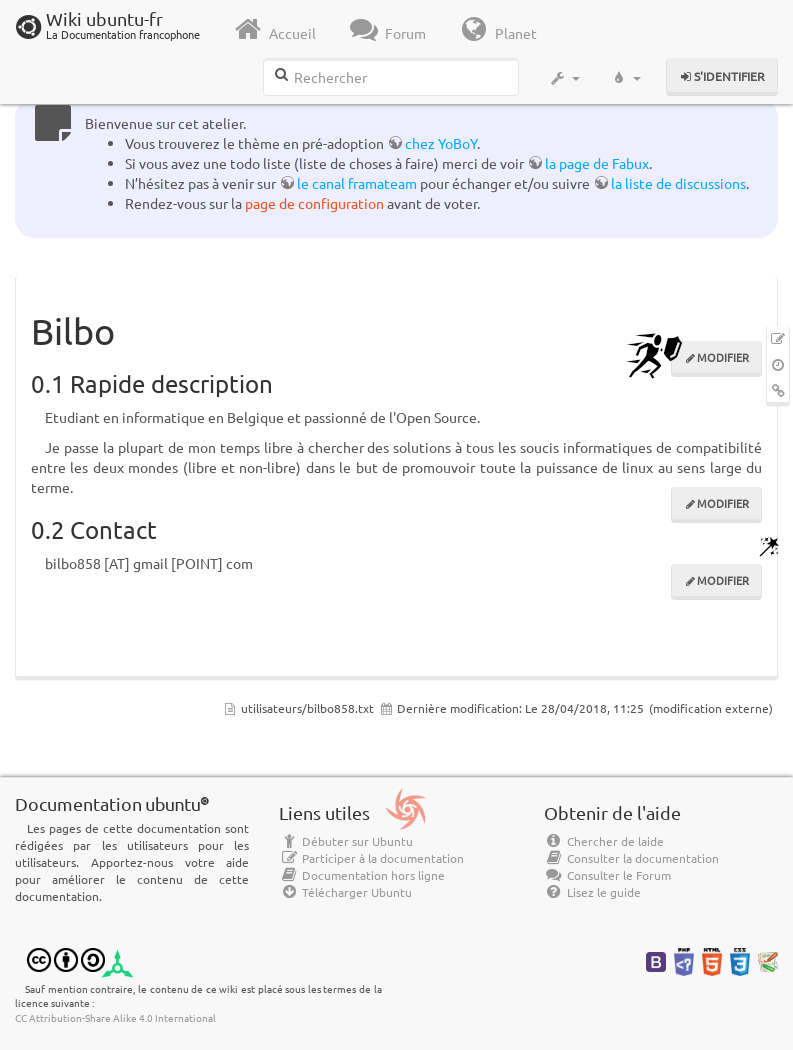 The width and height of the screenshot is (793, 1050). I want to click on throwing weapon icon in a game inventory, so click(117, 963).